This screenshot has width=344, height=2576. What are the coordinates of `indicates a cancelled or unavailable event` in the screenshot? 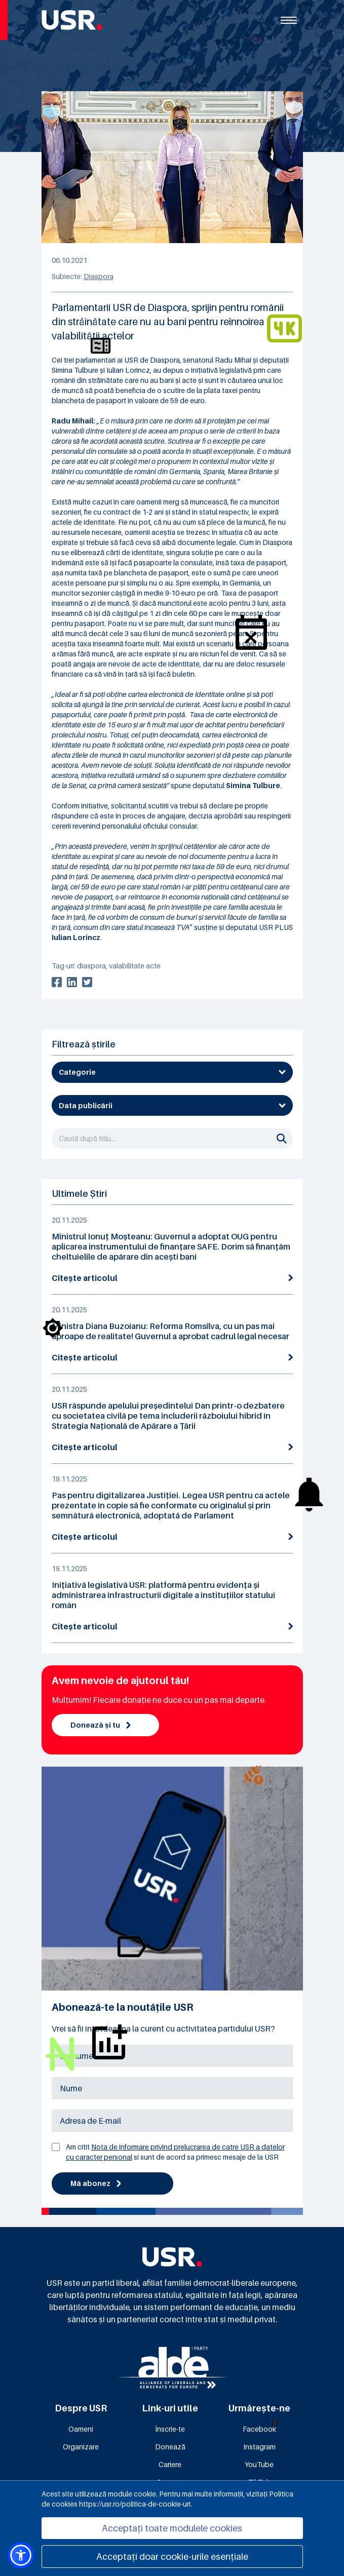 It's located at (251, 634).